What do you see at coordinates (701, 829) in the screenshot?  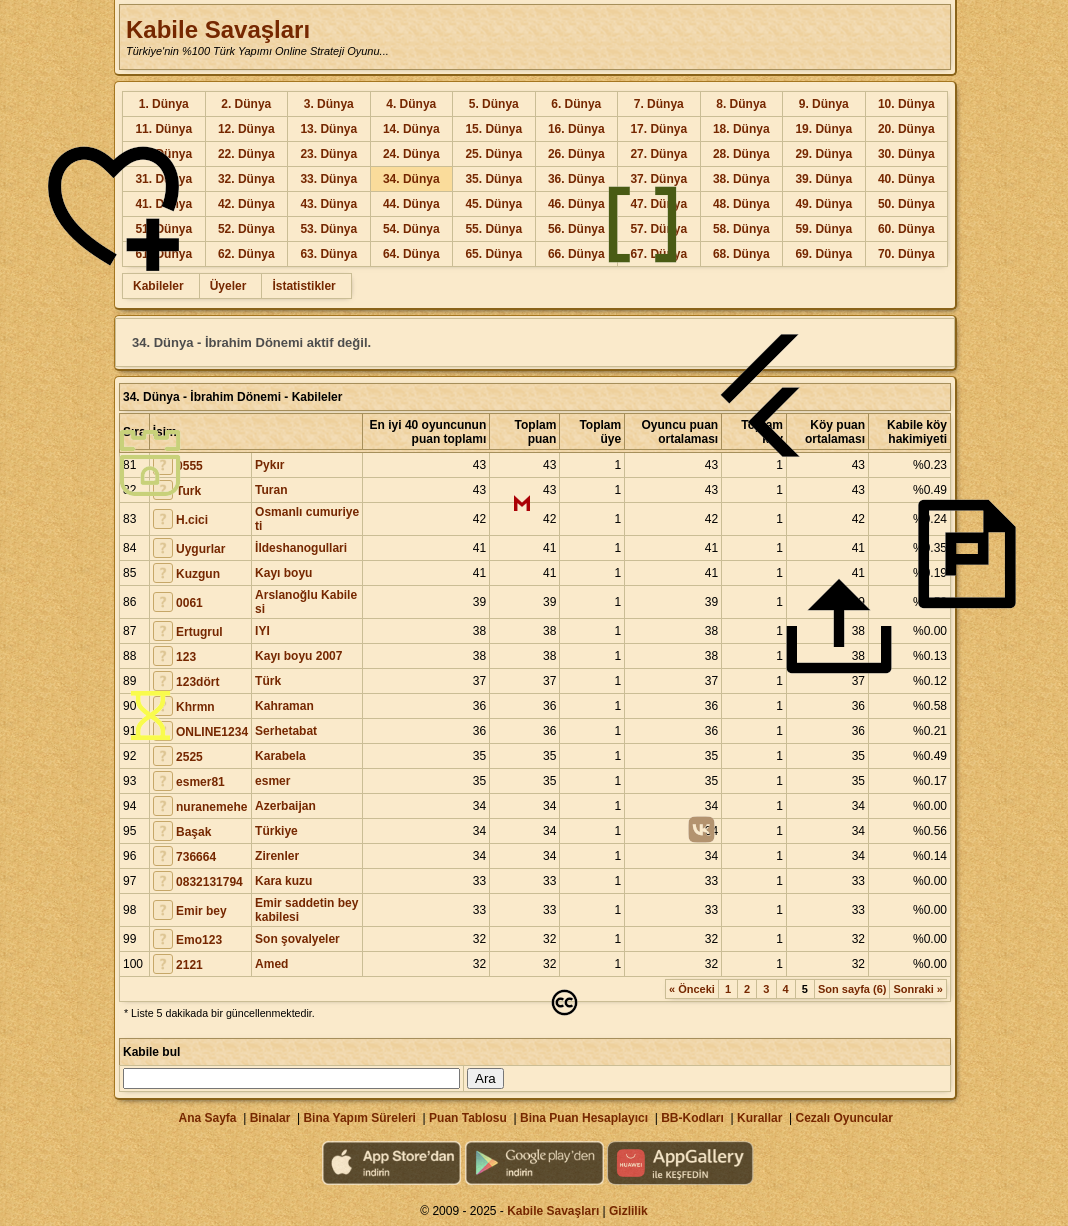 I see `open VK social network app` at bounding box center [701, 829].